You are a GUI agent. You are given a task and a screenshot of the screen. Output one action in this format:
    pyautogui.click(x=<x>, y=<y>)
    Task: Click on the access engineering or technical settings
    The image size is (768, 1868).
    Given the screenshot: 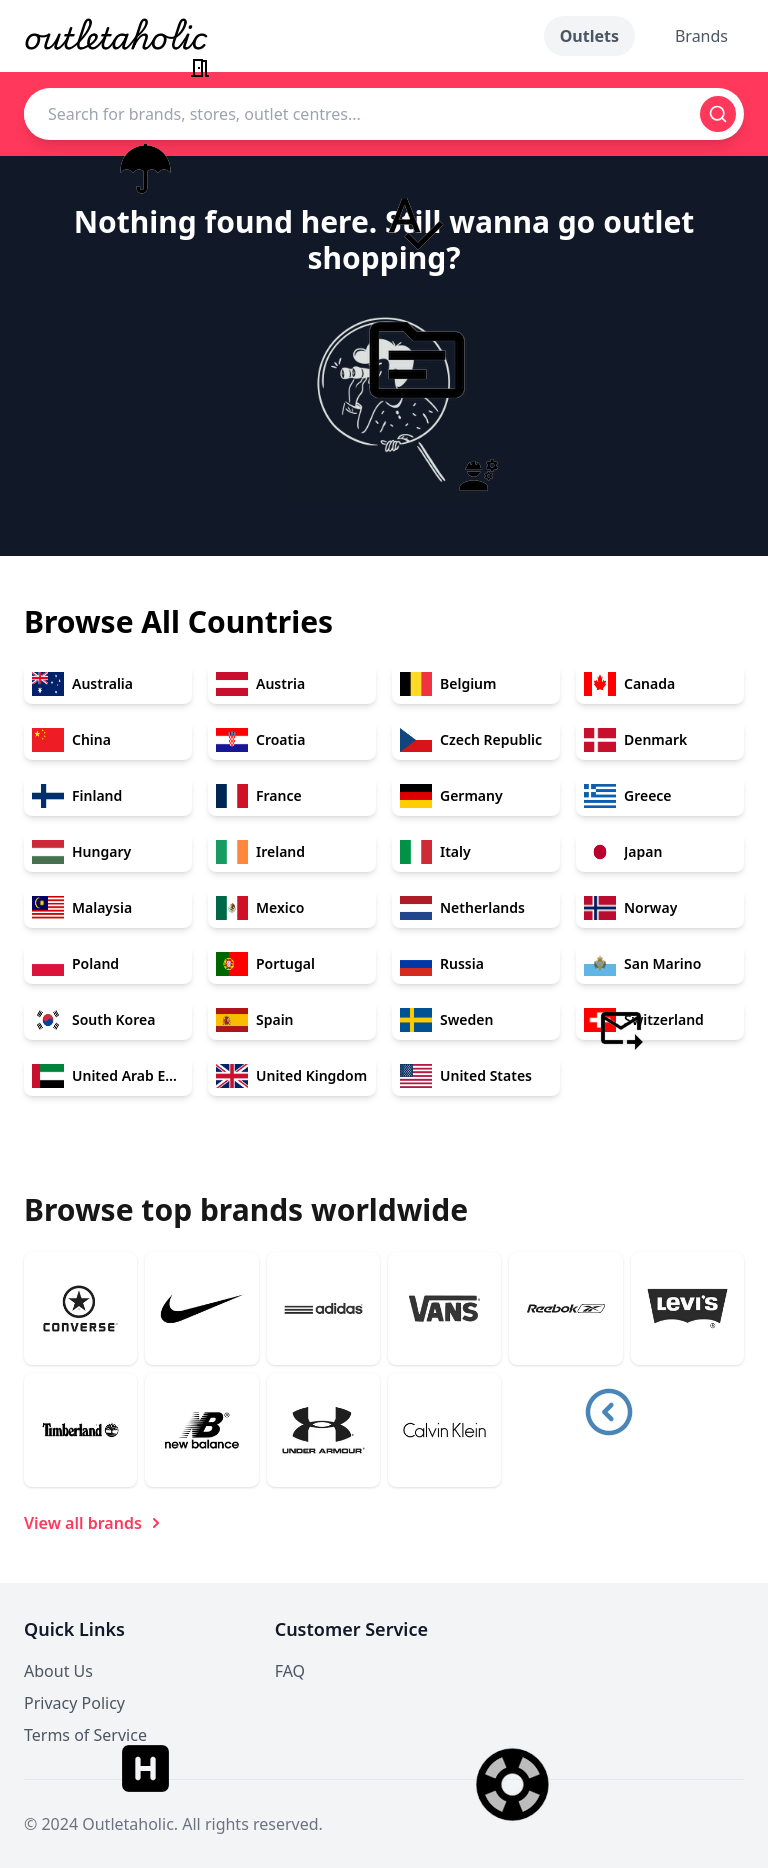 What is the action you would take?
    pyautogui.click(x=479, y=475)
    